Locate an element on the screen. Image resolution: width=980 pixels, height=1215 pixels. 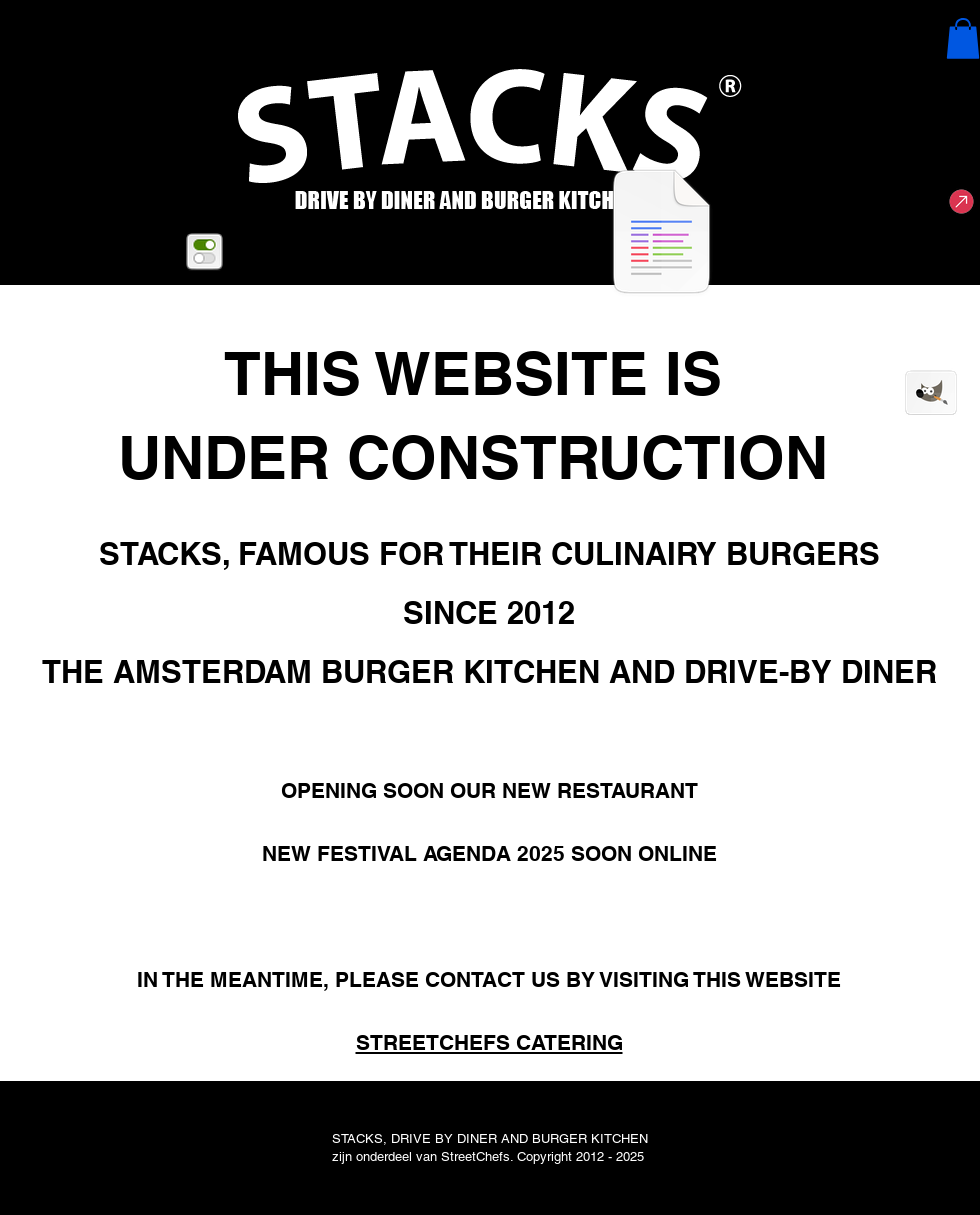
indicates a symbolic link or shortcut to another file is located at coordinates (961, 201).